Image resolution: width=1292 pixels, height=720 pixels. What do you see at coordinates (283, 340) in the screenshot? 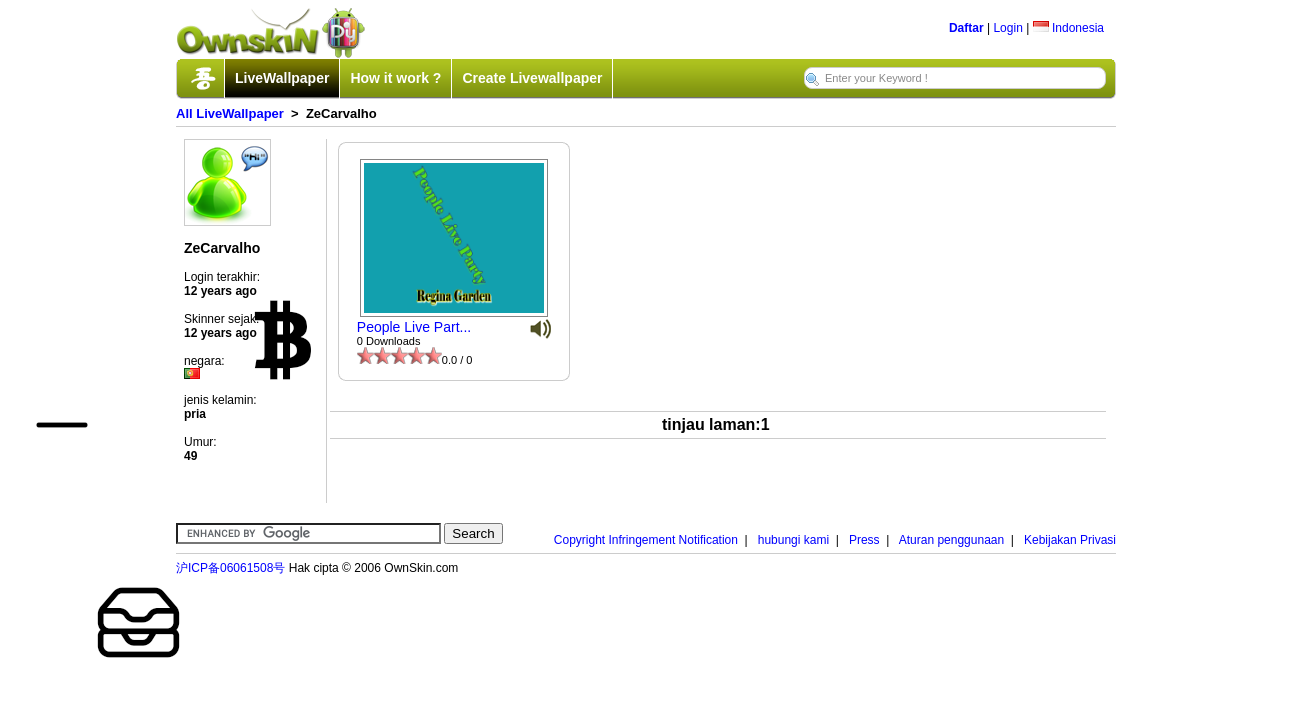
I see `bitcoin cryptocurrency logo` at bounding box center [283, 340].